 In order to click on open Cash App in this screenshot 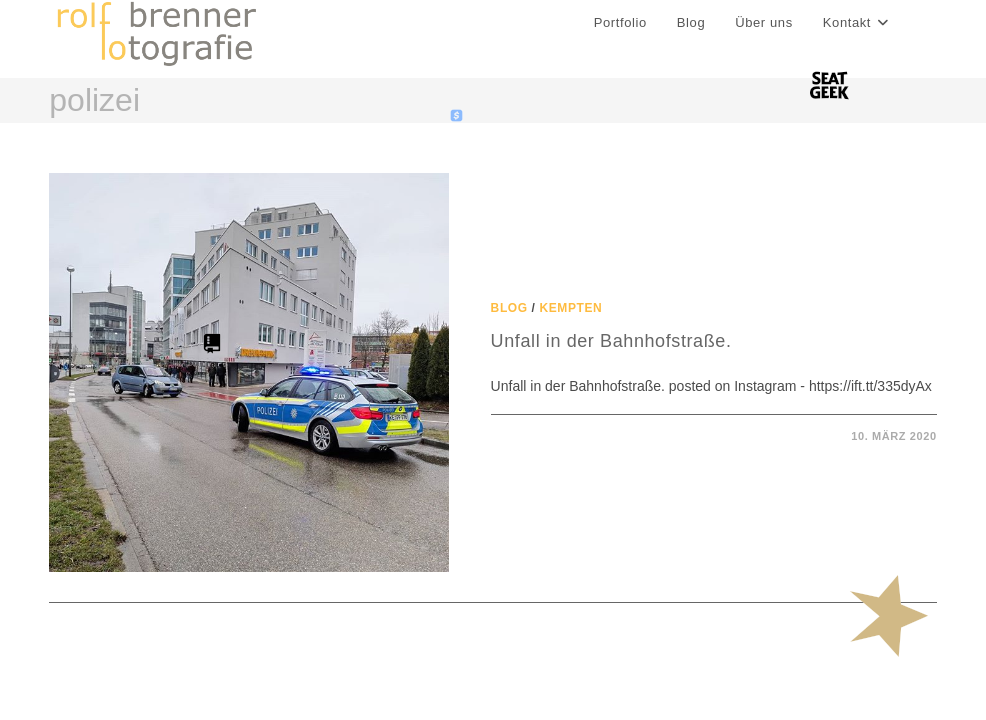, I will do `click(456, 115)`.